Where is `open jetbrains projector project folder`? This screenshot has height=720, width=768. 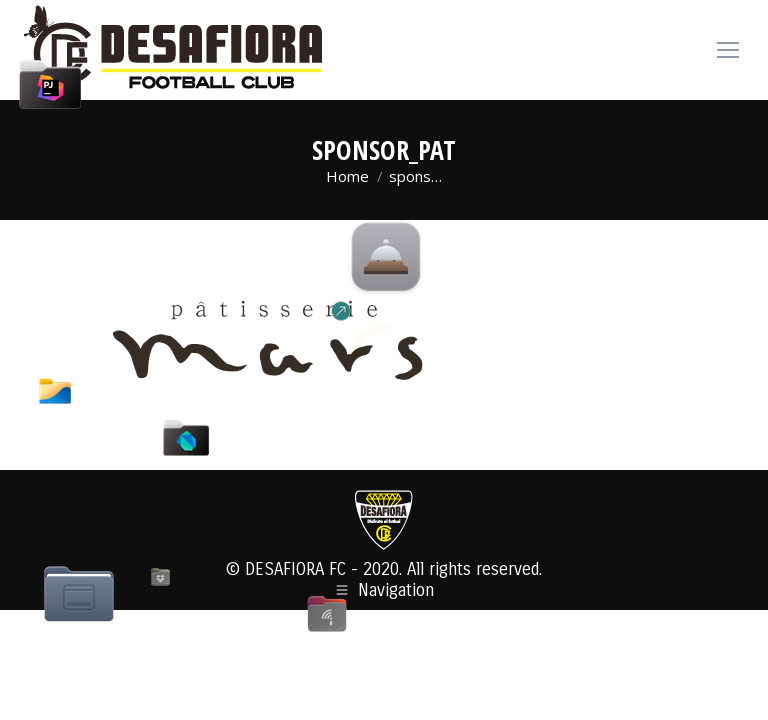 open jetbrains projector project folder is located at coordinates (50, 86).